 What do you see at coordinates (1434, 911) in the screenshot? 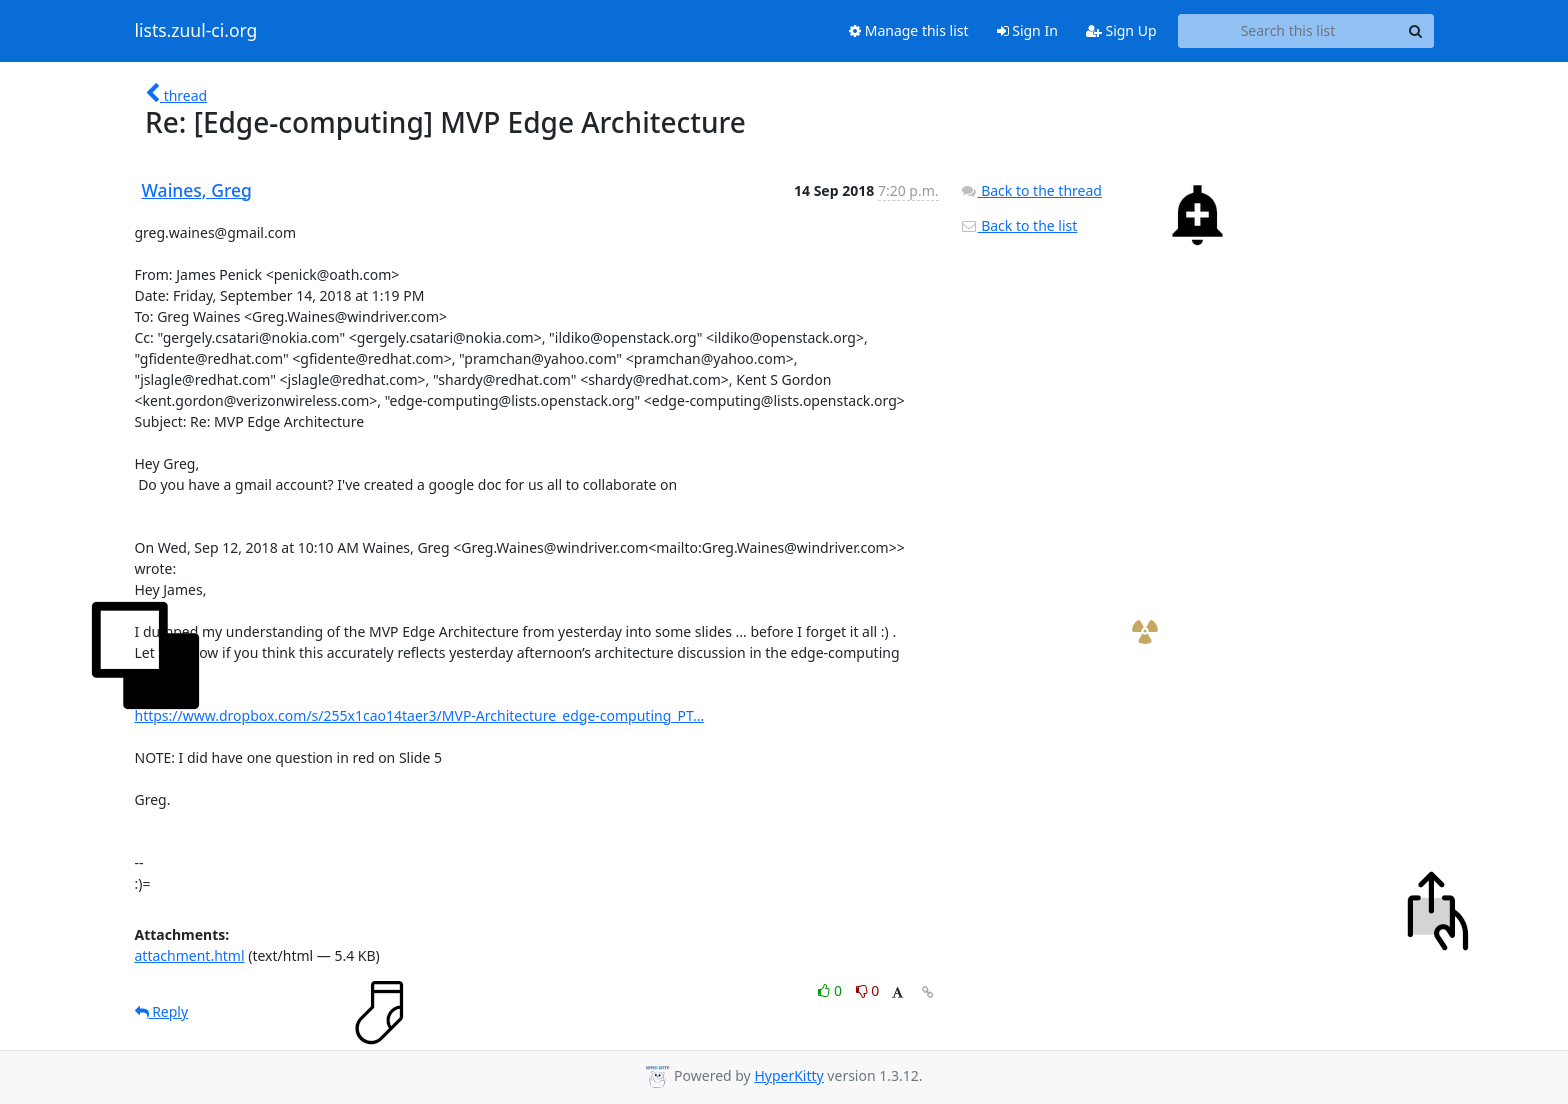
I see `deposit or upload funds manually` at bounding box center [1434, 911].